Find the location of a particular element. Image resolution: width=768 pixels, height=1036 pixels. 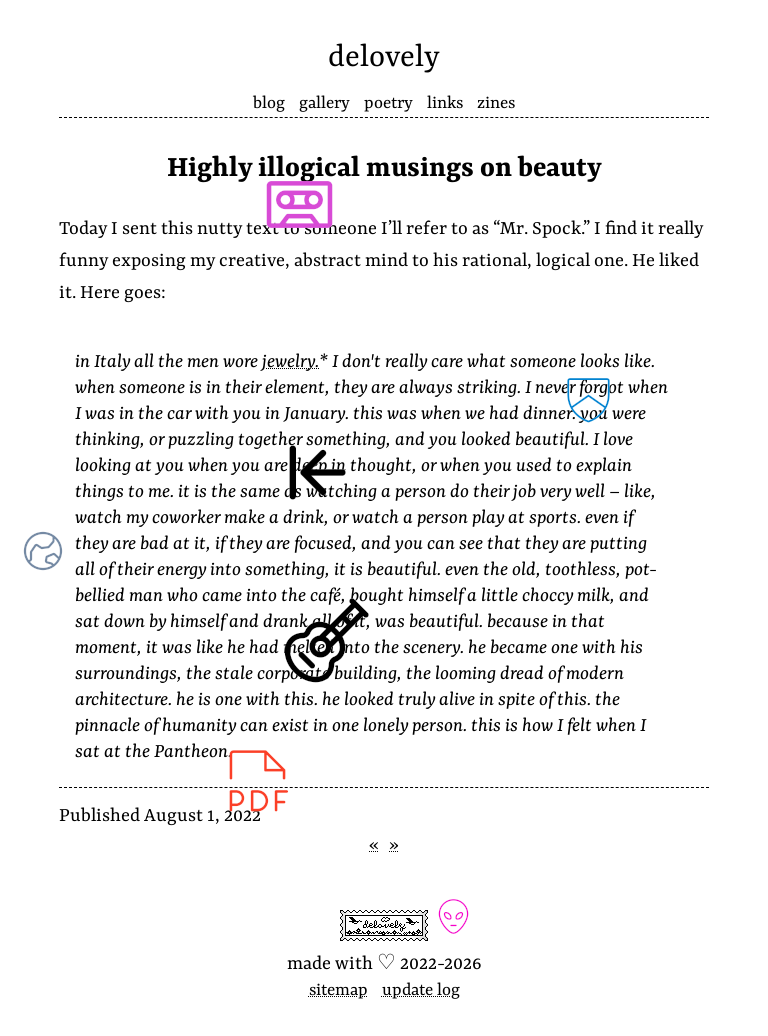

switch to international or global settings is located at coordinates (43, 551).